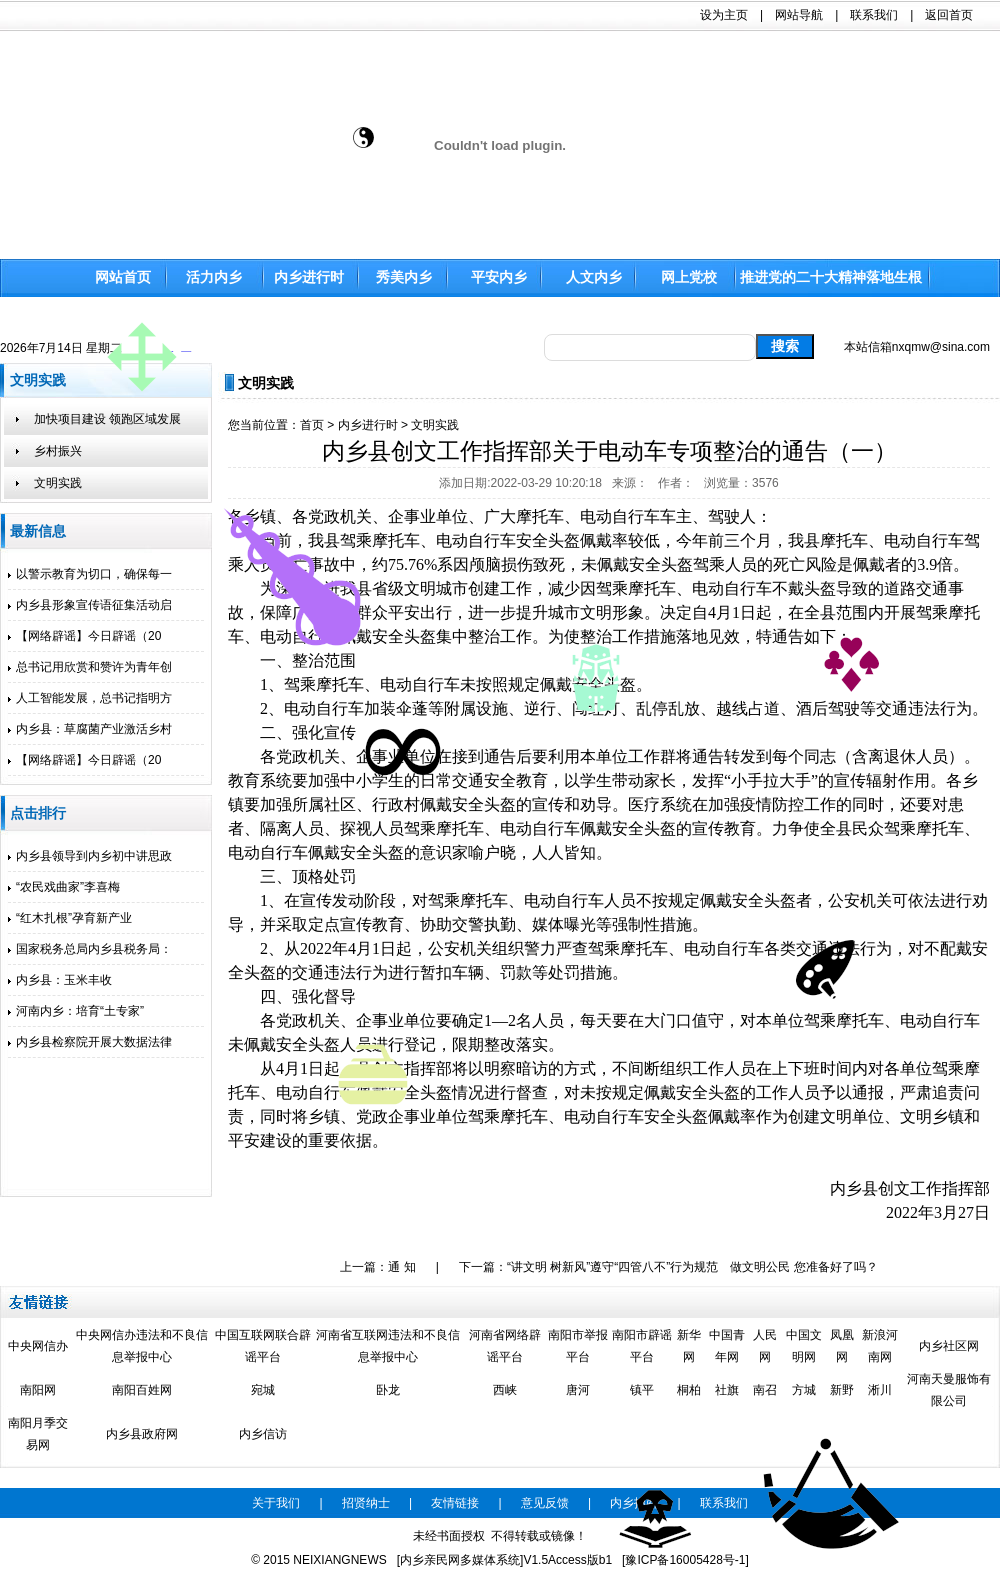 The width and height of the screenshot is (1000, 1592). Describe the element at coordinates (830, 1500) in the screenshot. I see `equip or use hunting horn instrument` at that location.